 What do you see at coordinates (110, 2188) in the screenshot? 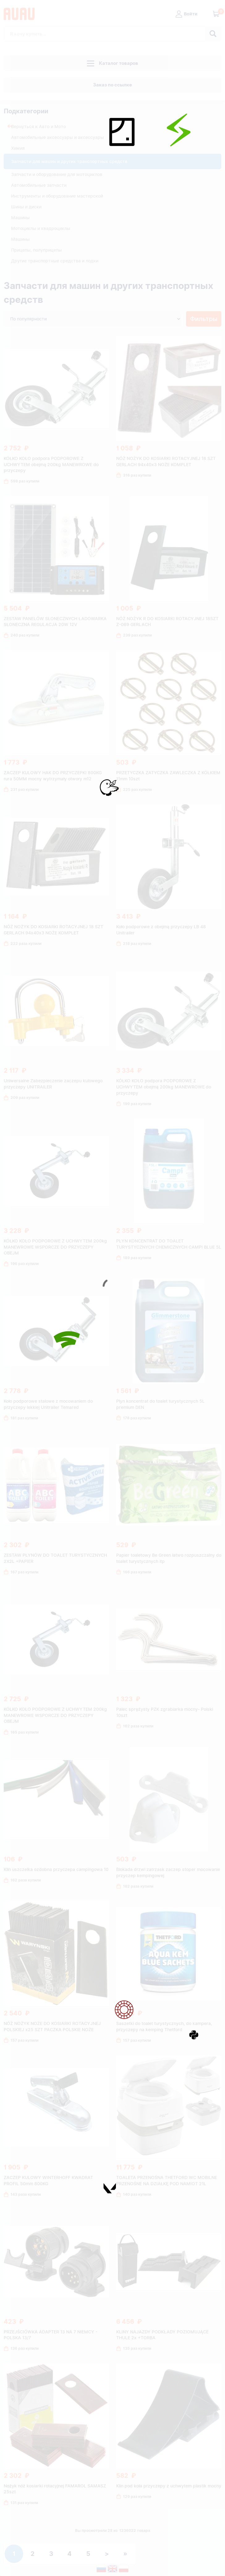
I see `launch valorant game` at bounding box center [110, 2188].